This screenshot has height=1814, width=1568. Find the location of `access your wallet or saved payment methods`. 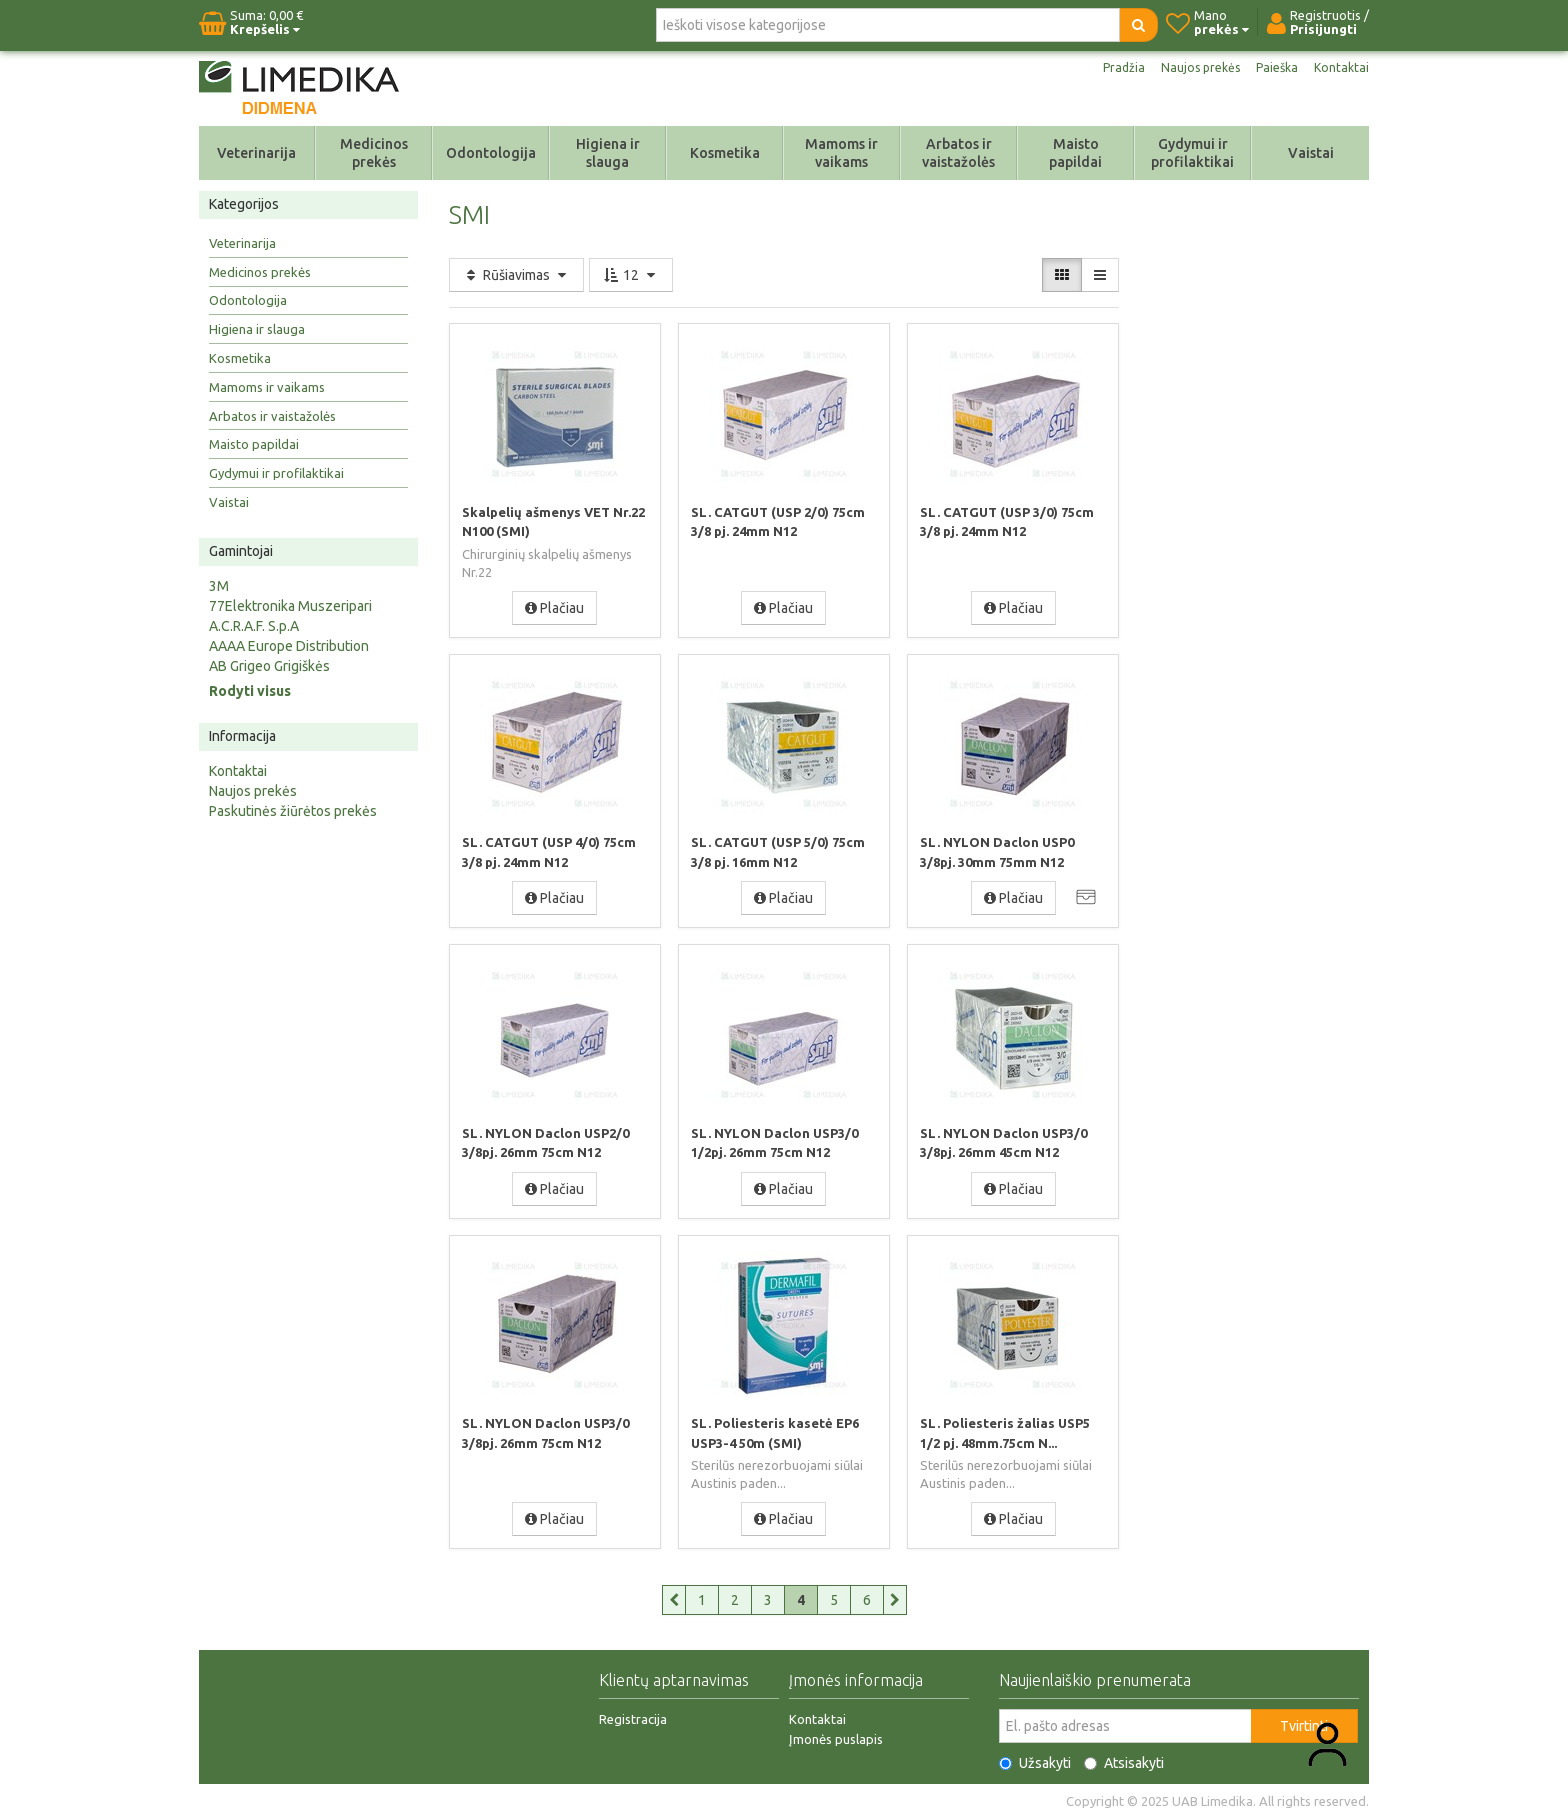

access your wallet or saved payment methods is located at coordinates (1086, 897).